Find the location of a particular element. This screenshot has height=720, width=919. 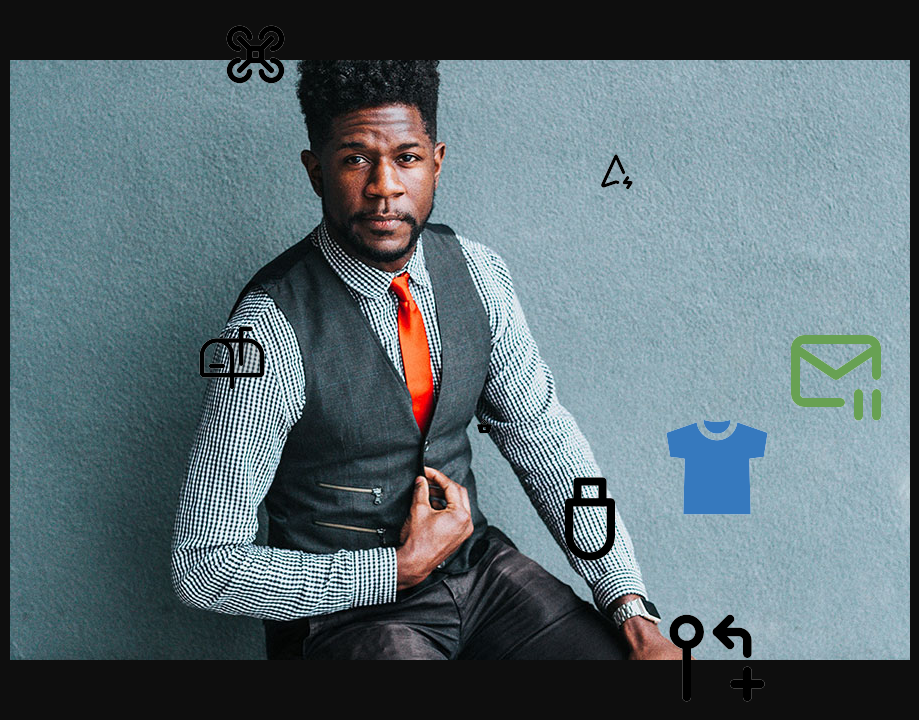

view your shopping basket is located at coordinates (484, 426).